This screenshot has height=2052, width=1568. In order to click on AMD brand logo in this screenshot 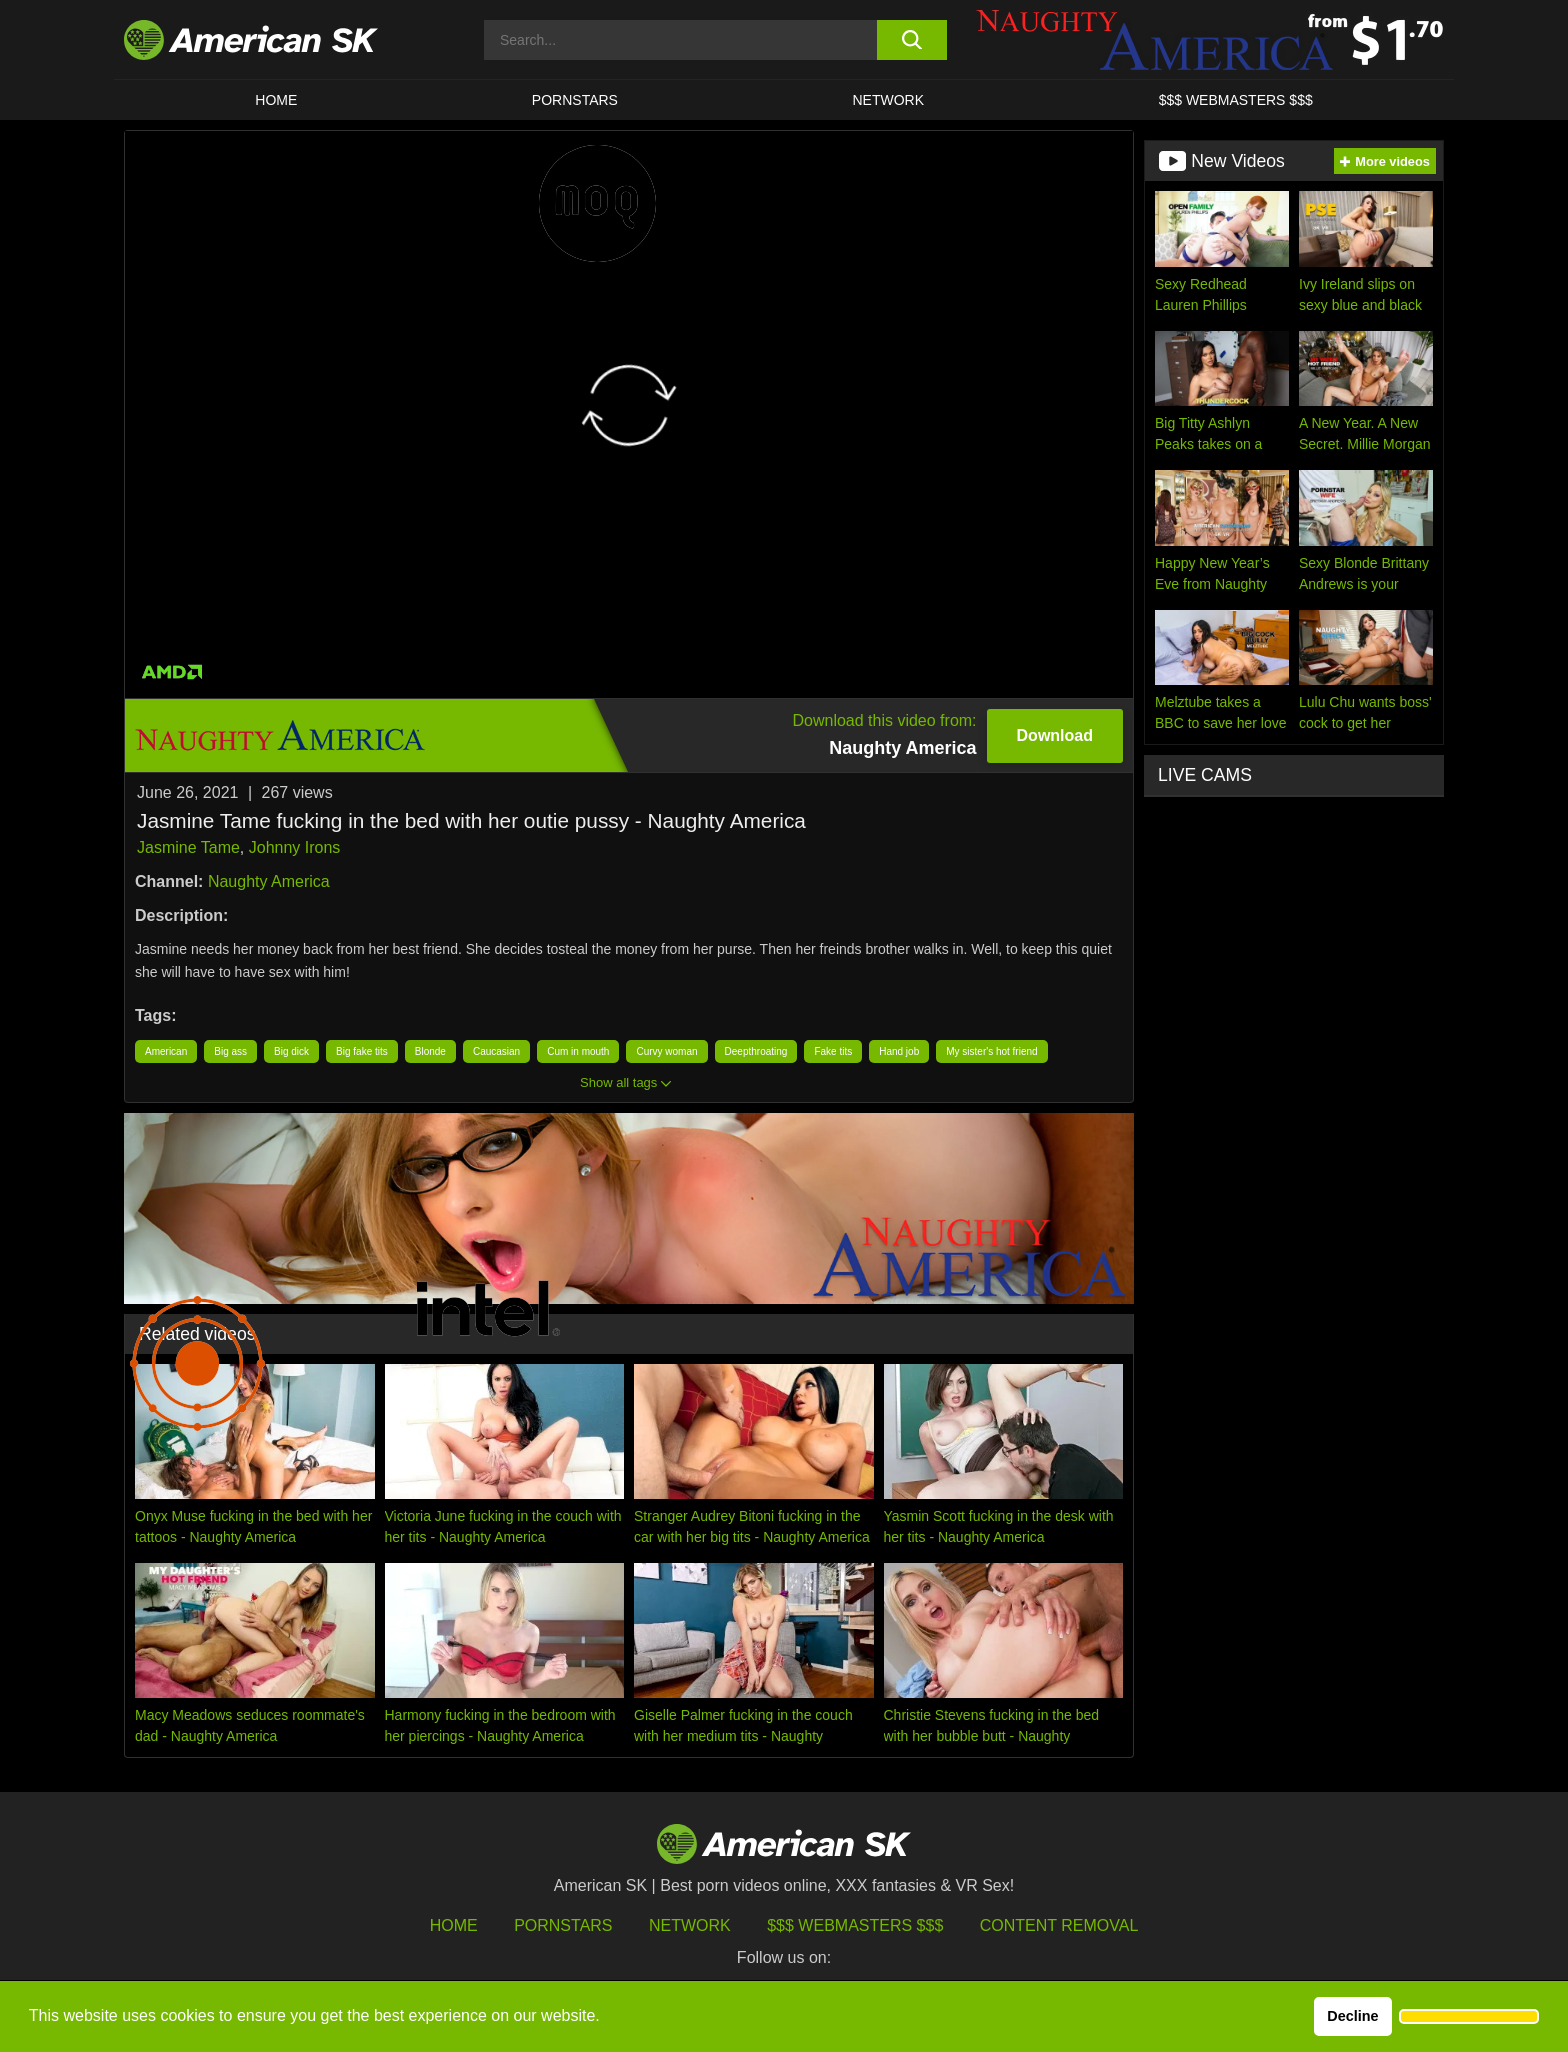, I will do `click(172, 672)`.